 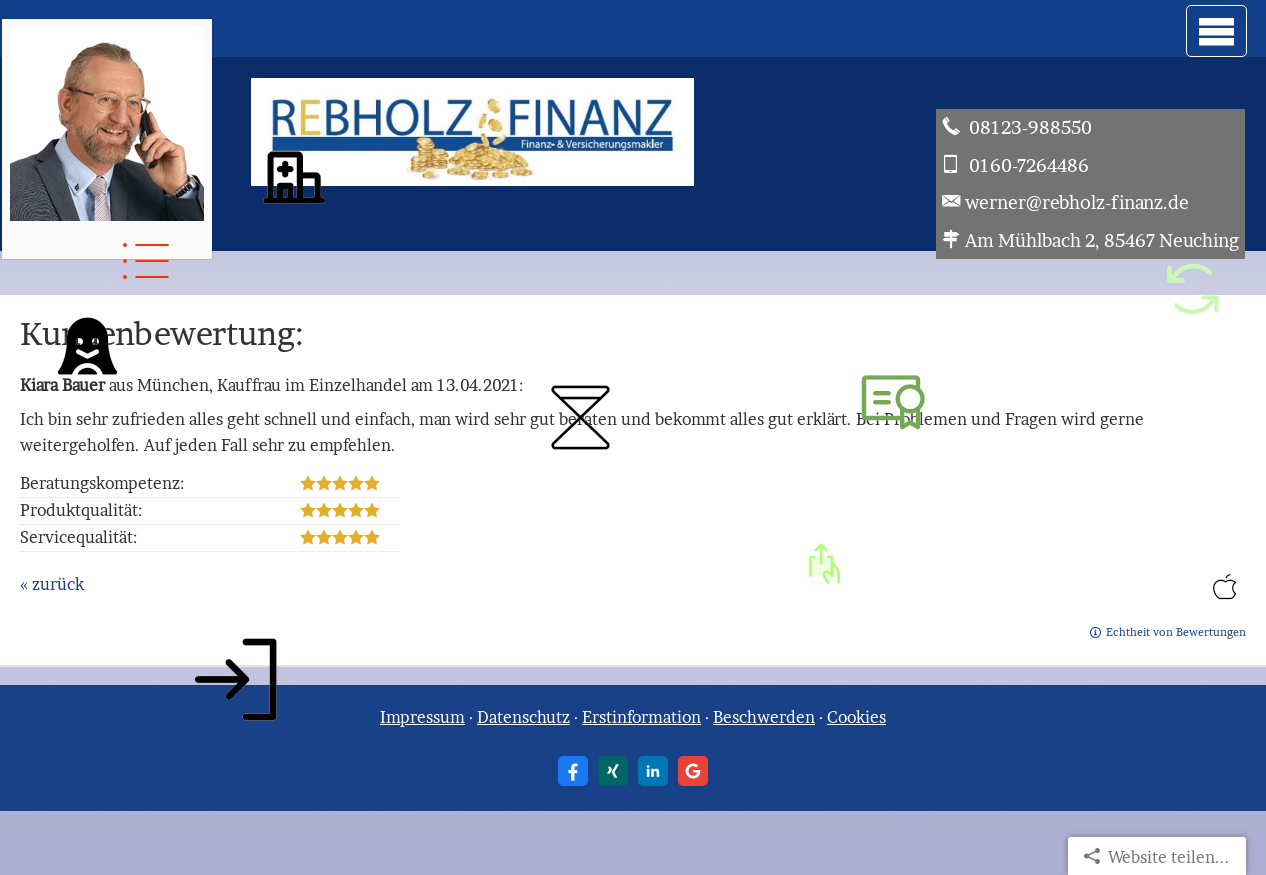 I want to click on view certification or credentials, so click(x=891, y=400).